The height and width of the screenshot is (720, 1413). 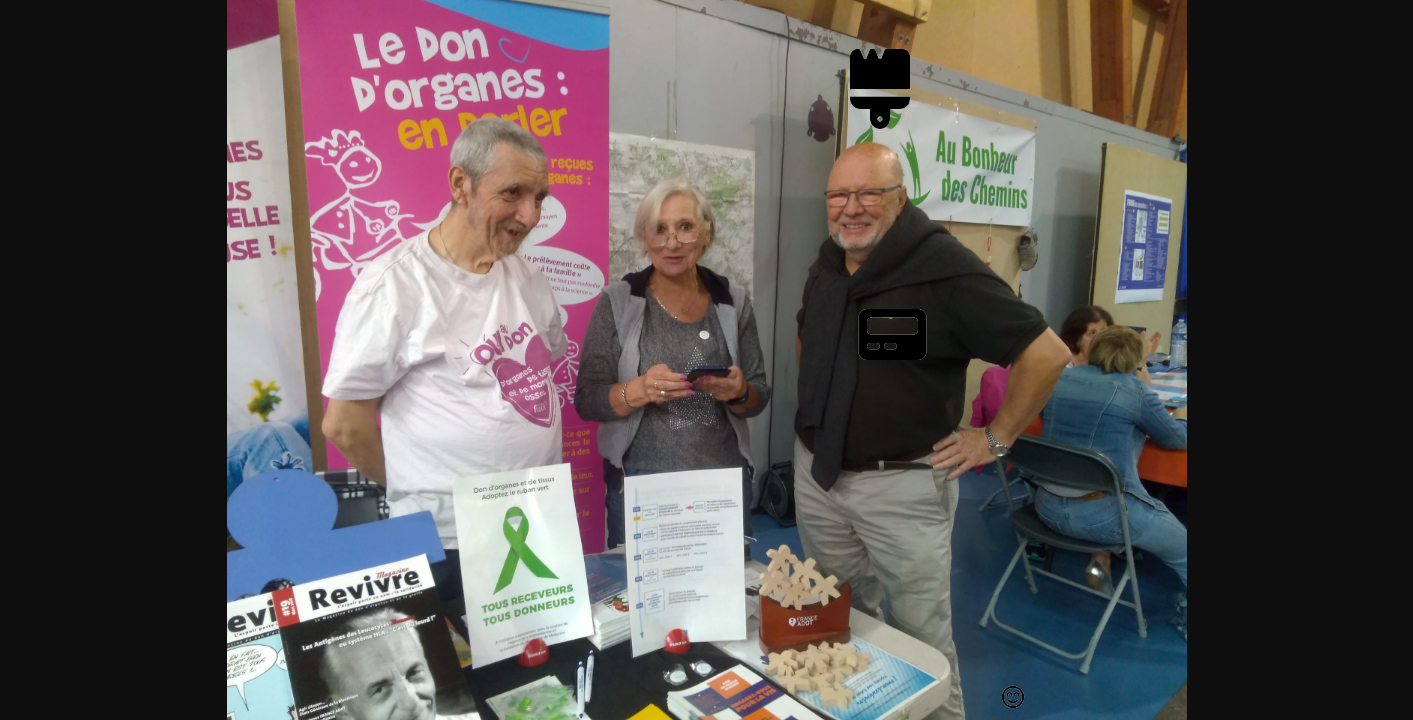 I want to click on add a positive reaction or emoji, so click(x=1013, y=697).